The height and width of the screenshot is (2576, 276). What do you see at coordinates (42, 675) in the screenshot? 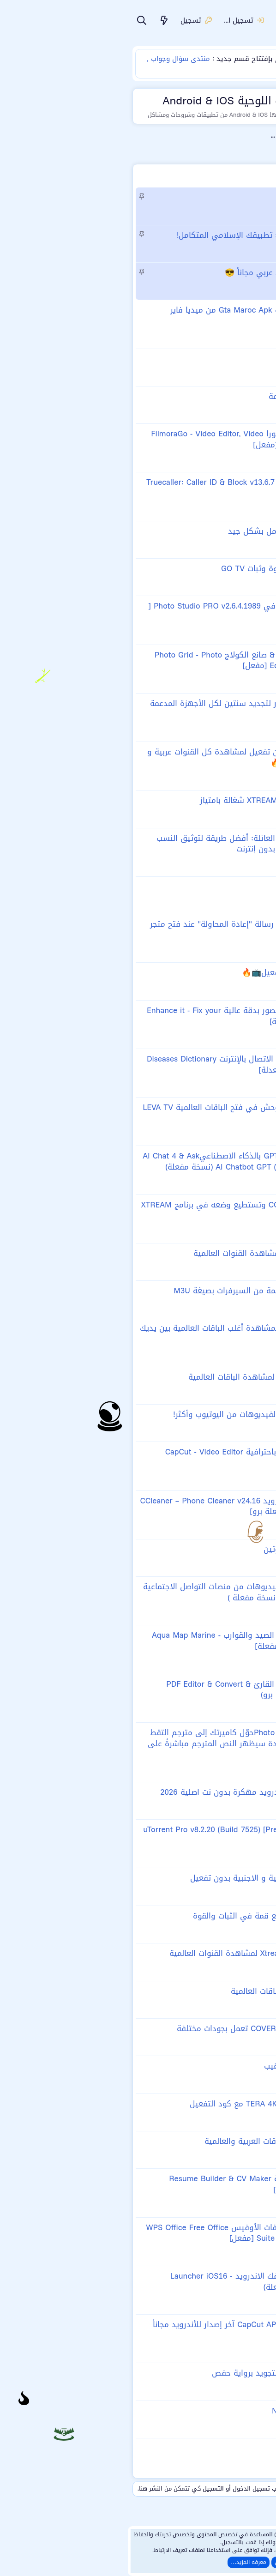
I see `wooden stick or branch resource item` at bounding box center [42, 675].